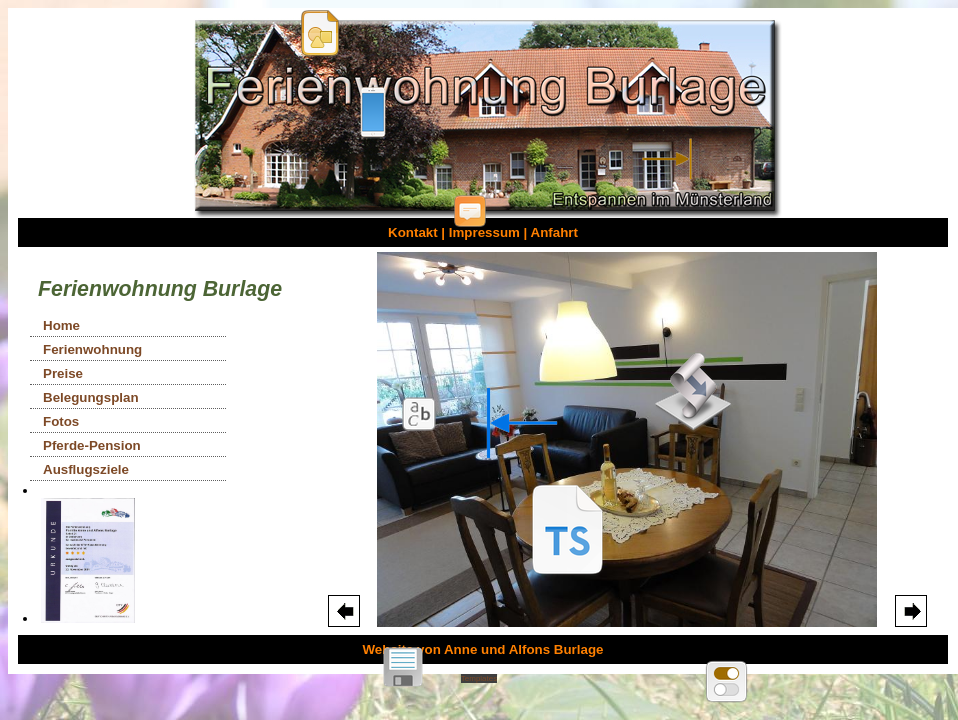 The width and height of the screenshot is (958, 720). Describe the element at coordinates (726, 681) in the screenshot. I see `open desktop preferences or settings` at that location.